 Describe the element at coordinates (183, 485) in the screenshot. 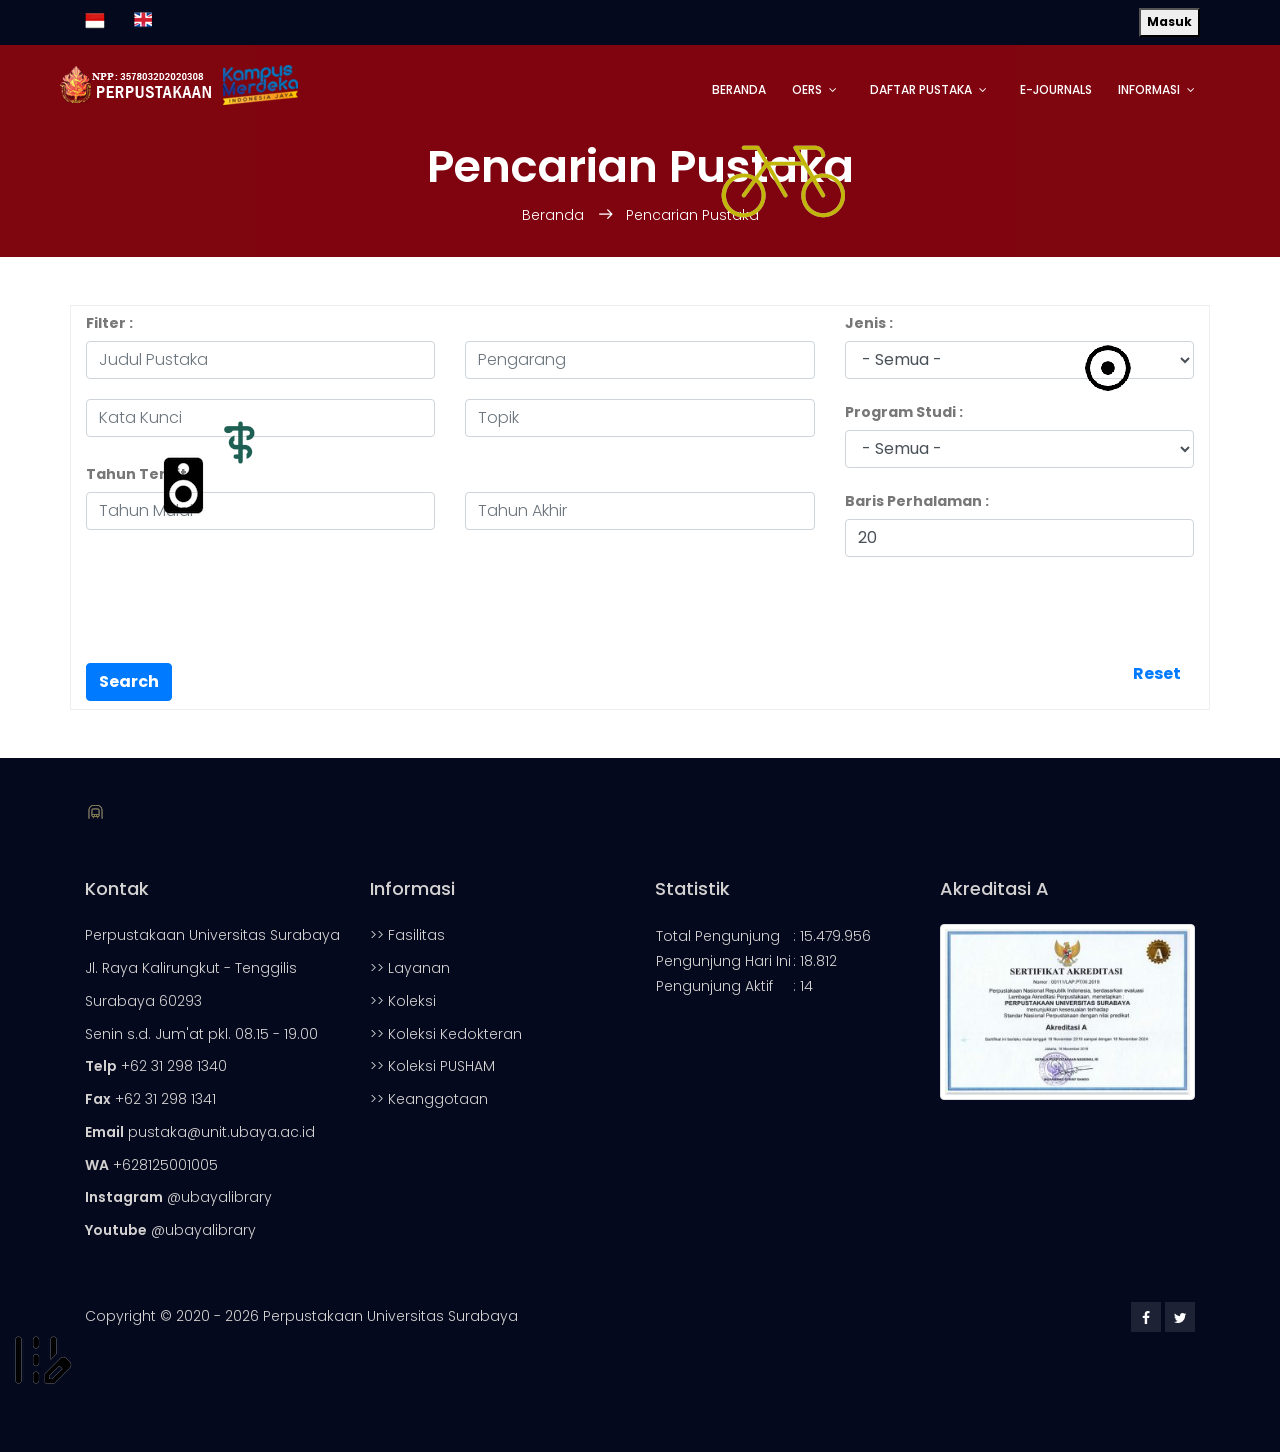

I see `adjust speaker or audio output settings` at that location.